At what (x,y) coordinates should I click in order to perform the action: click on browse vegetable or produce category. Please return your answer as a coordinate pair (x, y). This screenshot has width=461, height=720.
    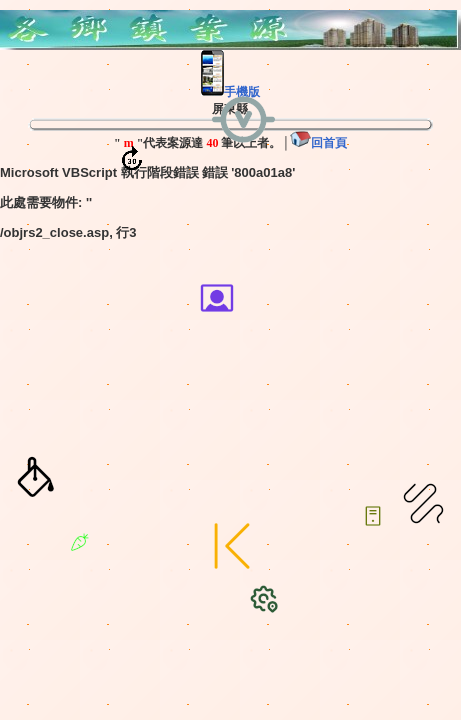
    Looking at the image, I should click on (79, 542).